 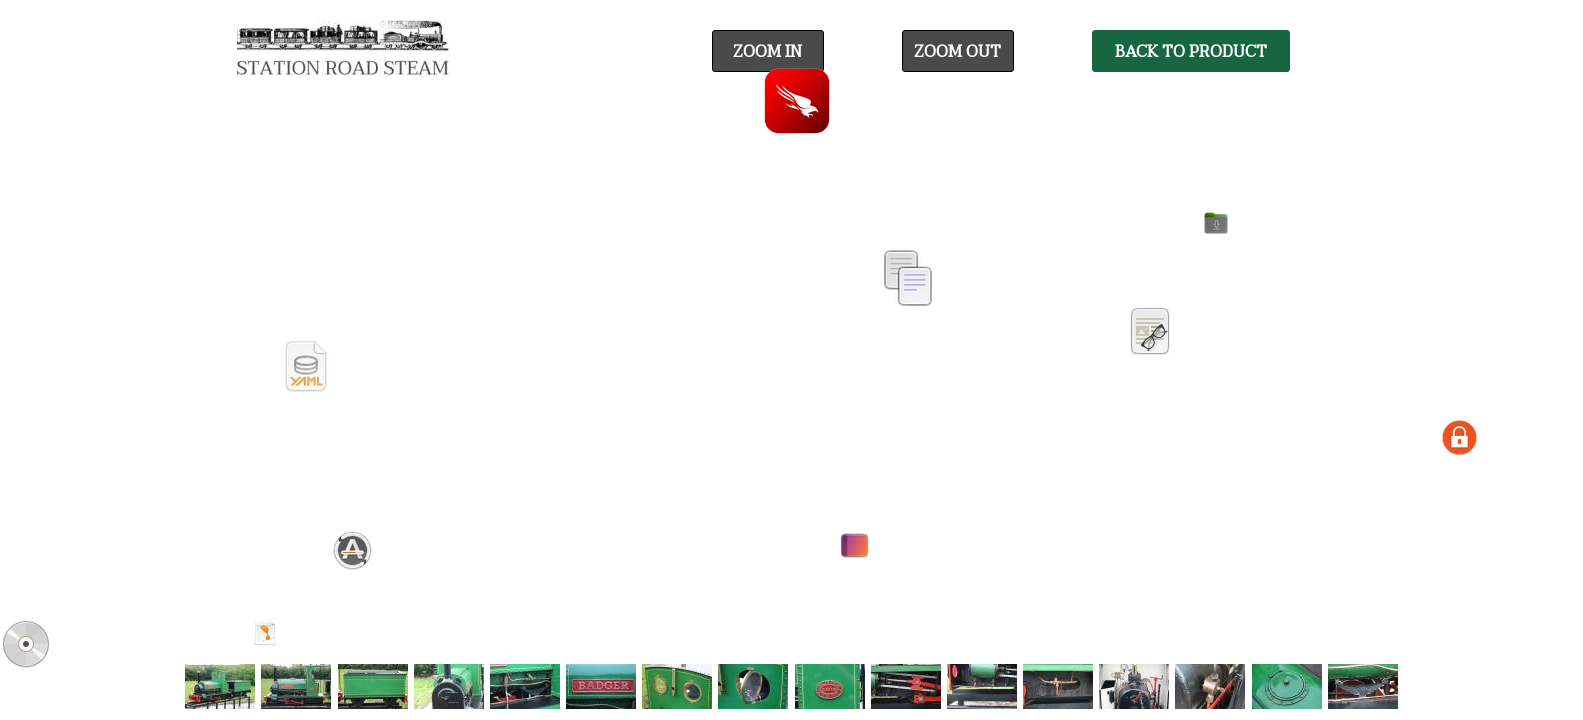 I want to click on open downloads folder, so click(x=1216, y=223).